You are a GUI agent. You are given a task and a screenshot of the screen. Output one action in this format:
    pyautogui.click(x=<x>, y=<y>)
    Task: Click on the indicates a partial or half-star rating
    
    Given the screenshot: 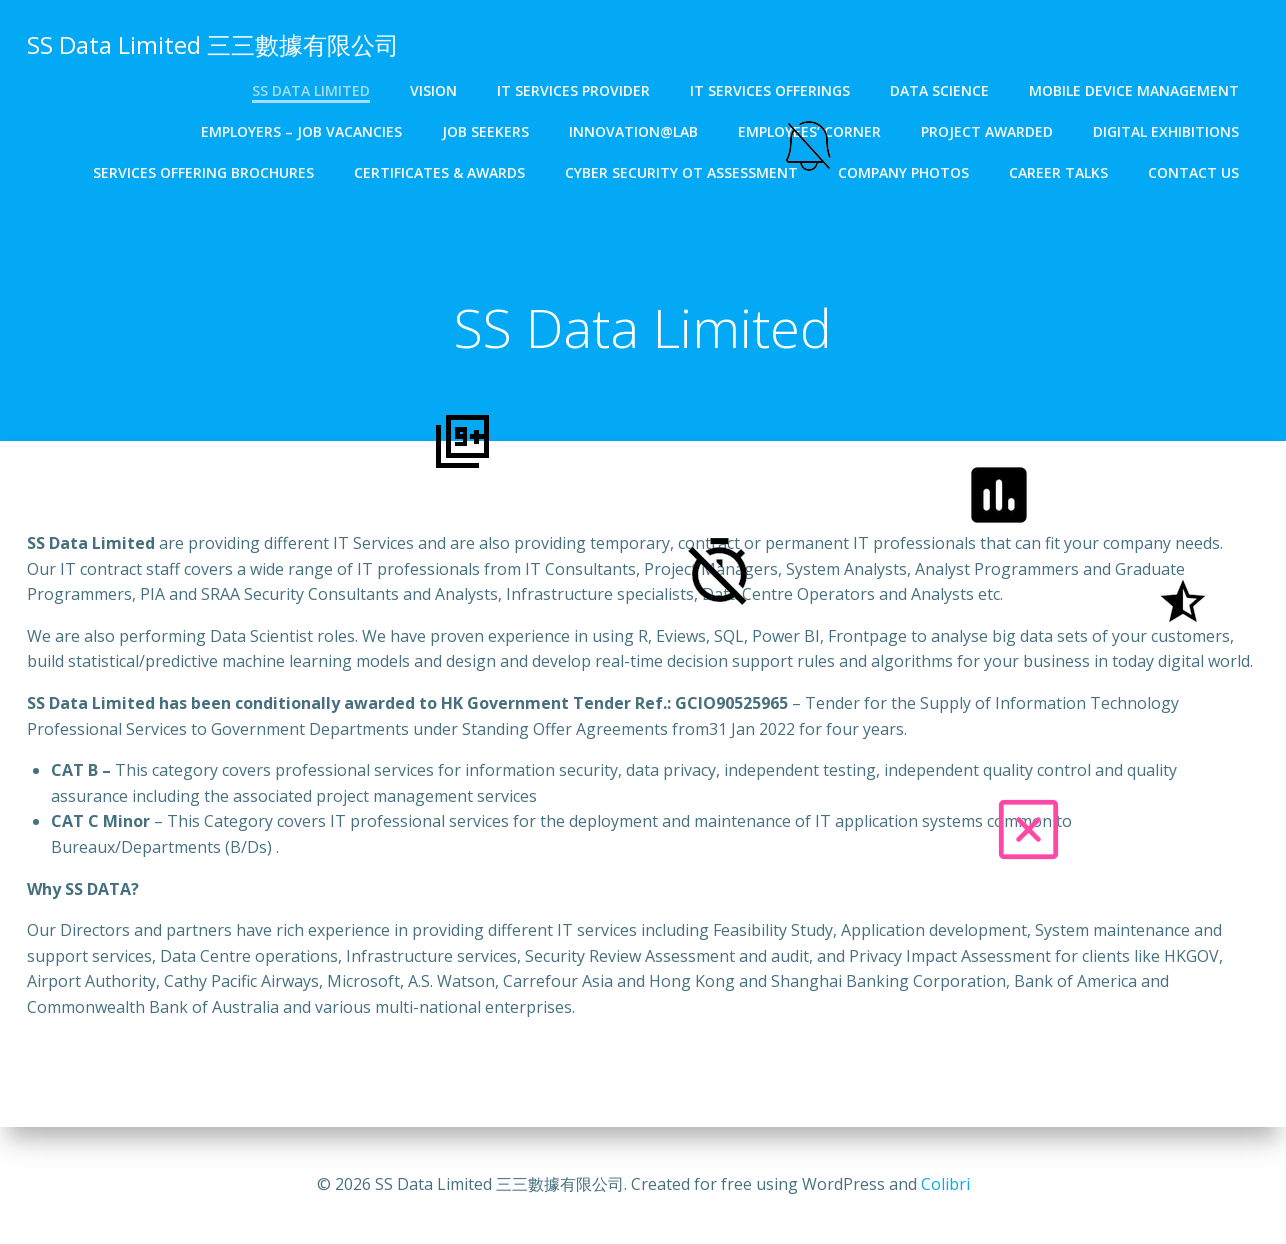 What is the action you would take?
    pyautogui.click(x=1183, y=602)
    